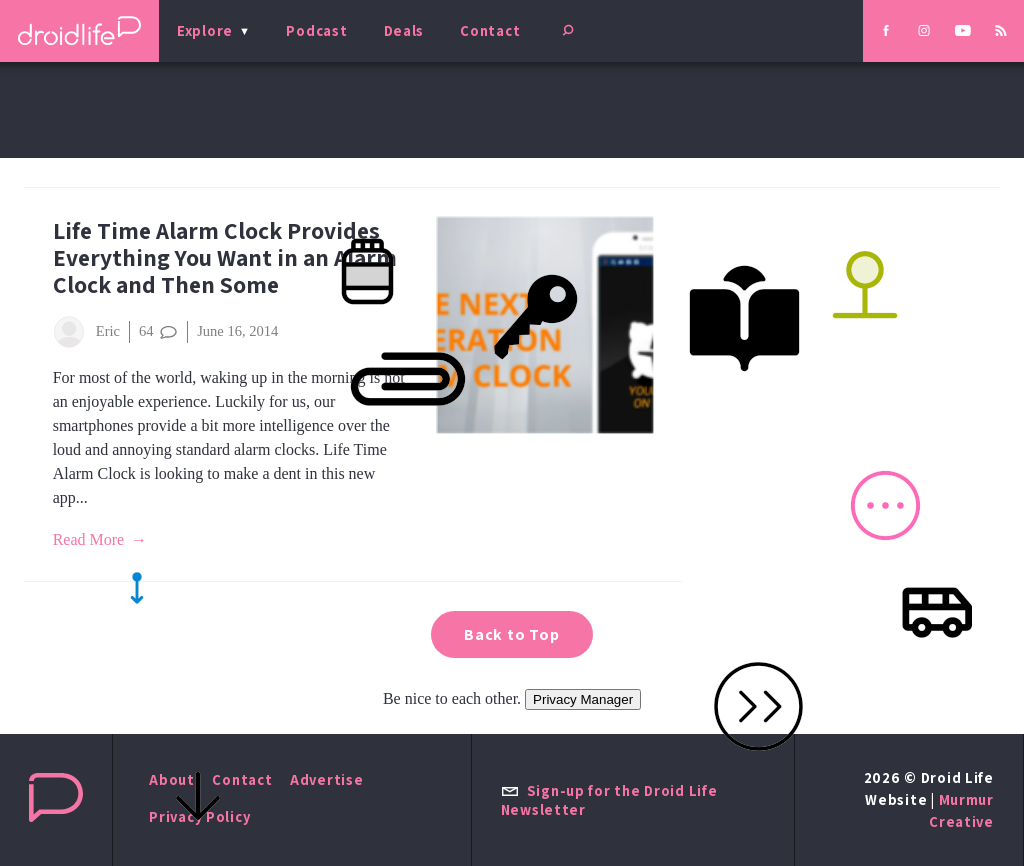 The width and height of the screenshot is (1024, 866). What do you see at coordinates (744, 316) in the screenshot?
I see `view user profile or contact details` at bounding box center [744, 316].